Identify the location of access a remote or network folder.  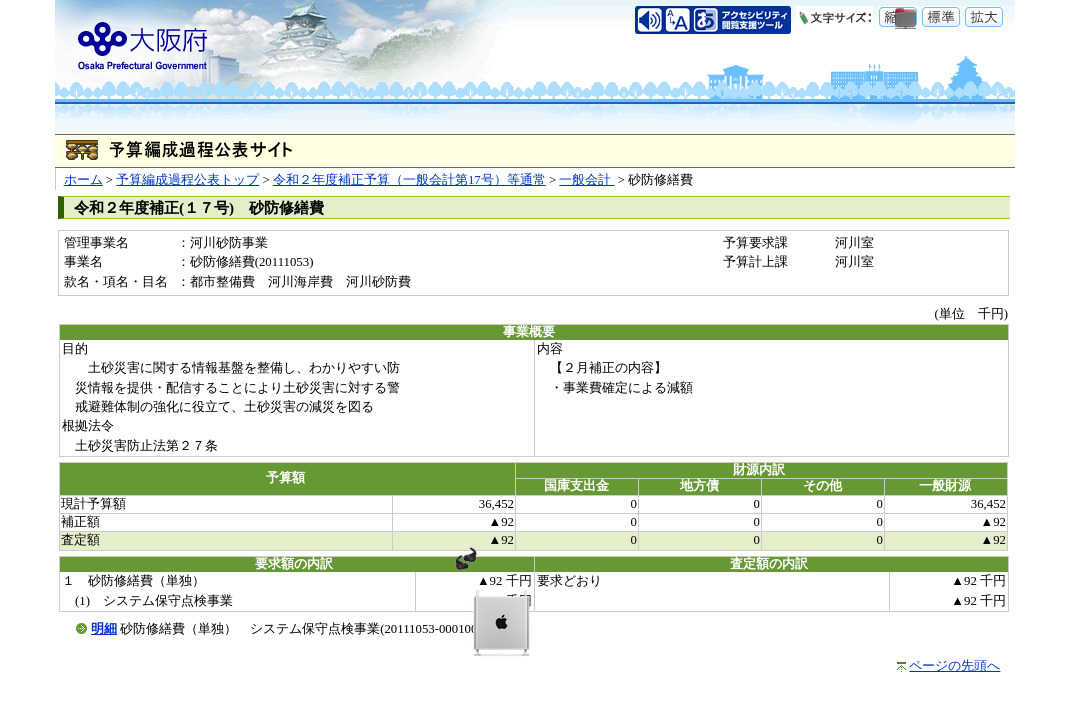
(905, 18).